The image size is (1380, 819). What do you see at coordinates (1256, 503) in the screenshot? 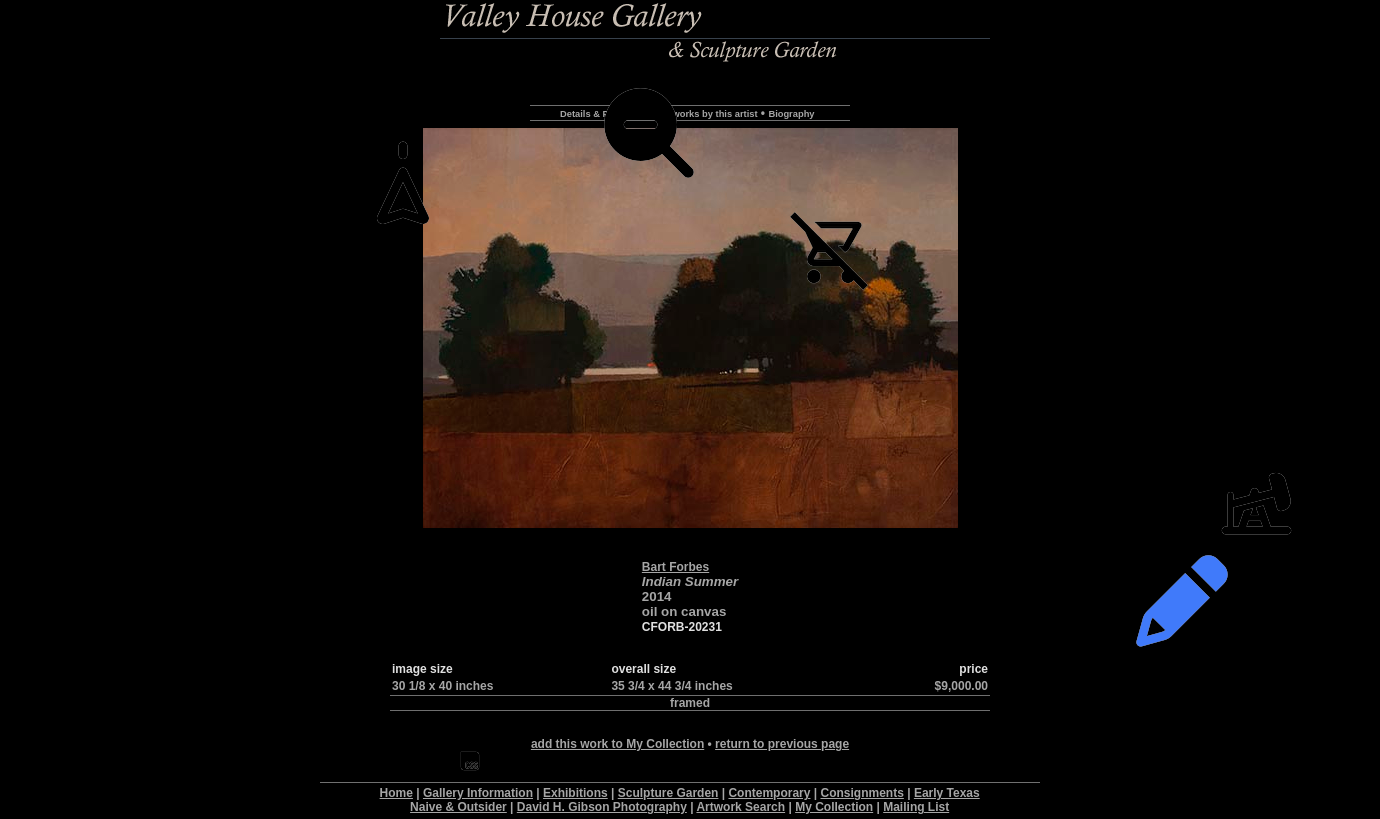
I see `represents oil and gas industry or energy sector` at bounding box center [1256, 503].